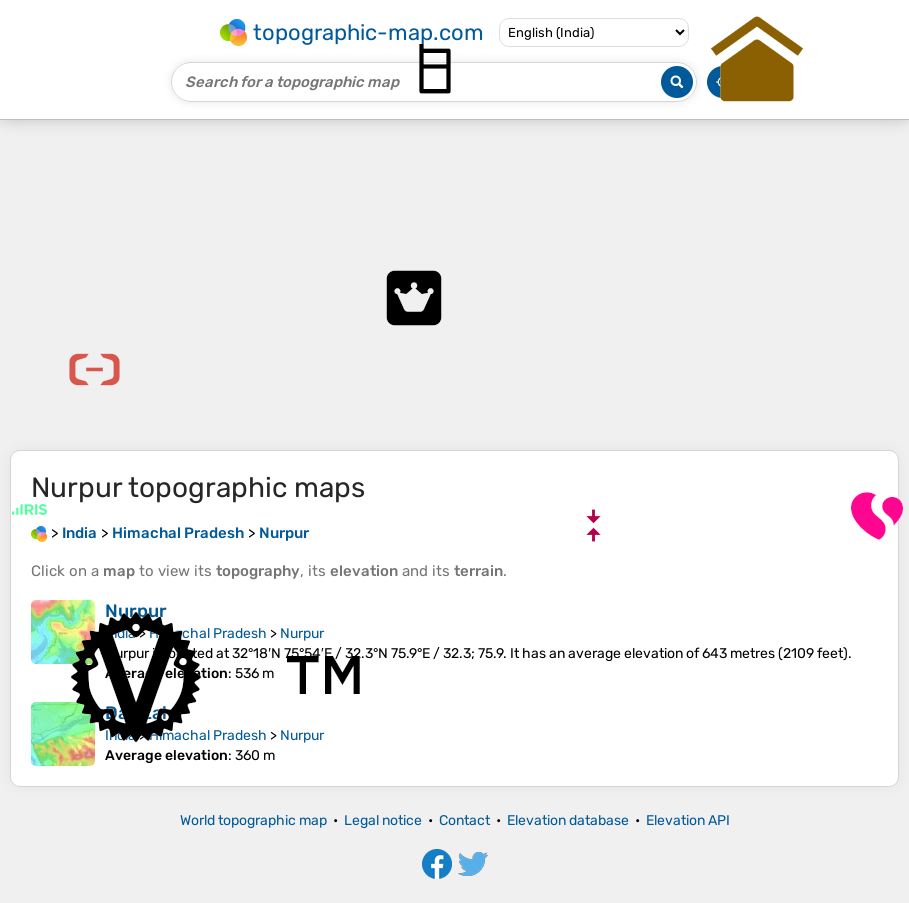  What do you see at coordinates (325, 675) in the screenshot?
I see `indicates trademarked content or branding` at bounding box center [325, 675].